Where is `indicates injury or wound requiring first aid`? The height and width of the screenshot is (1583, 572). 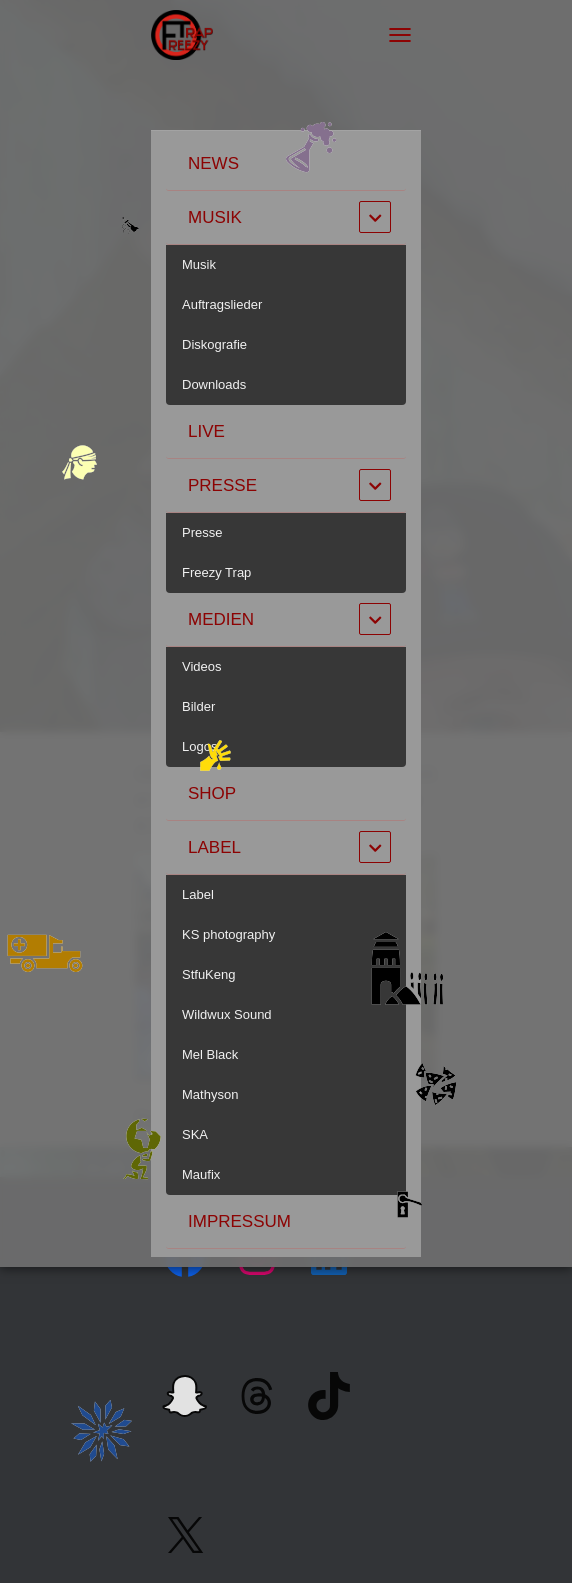
indicates injury or wound requiring first aid is located at coordinates (215, 755).